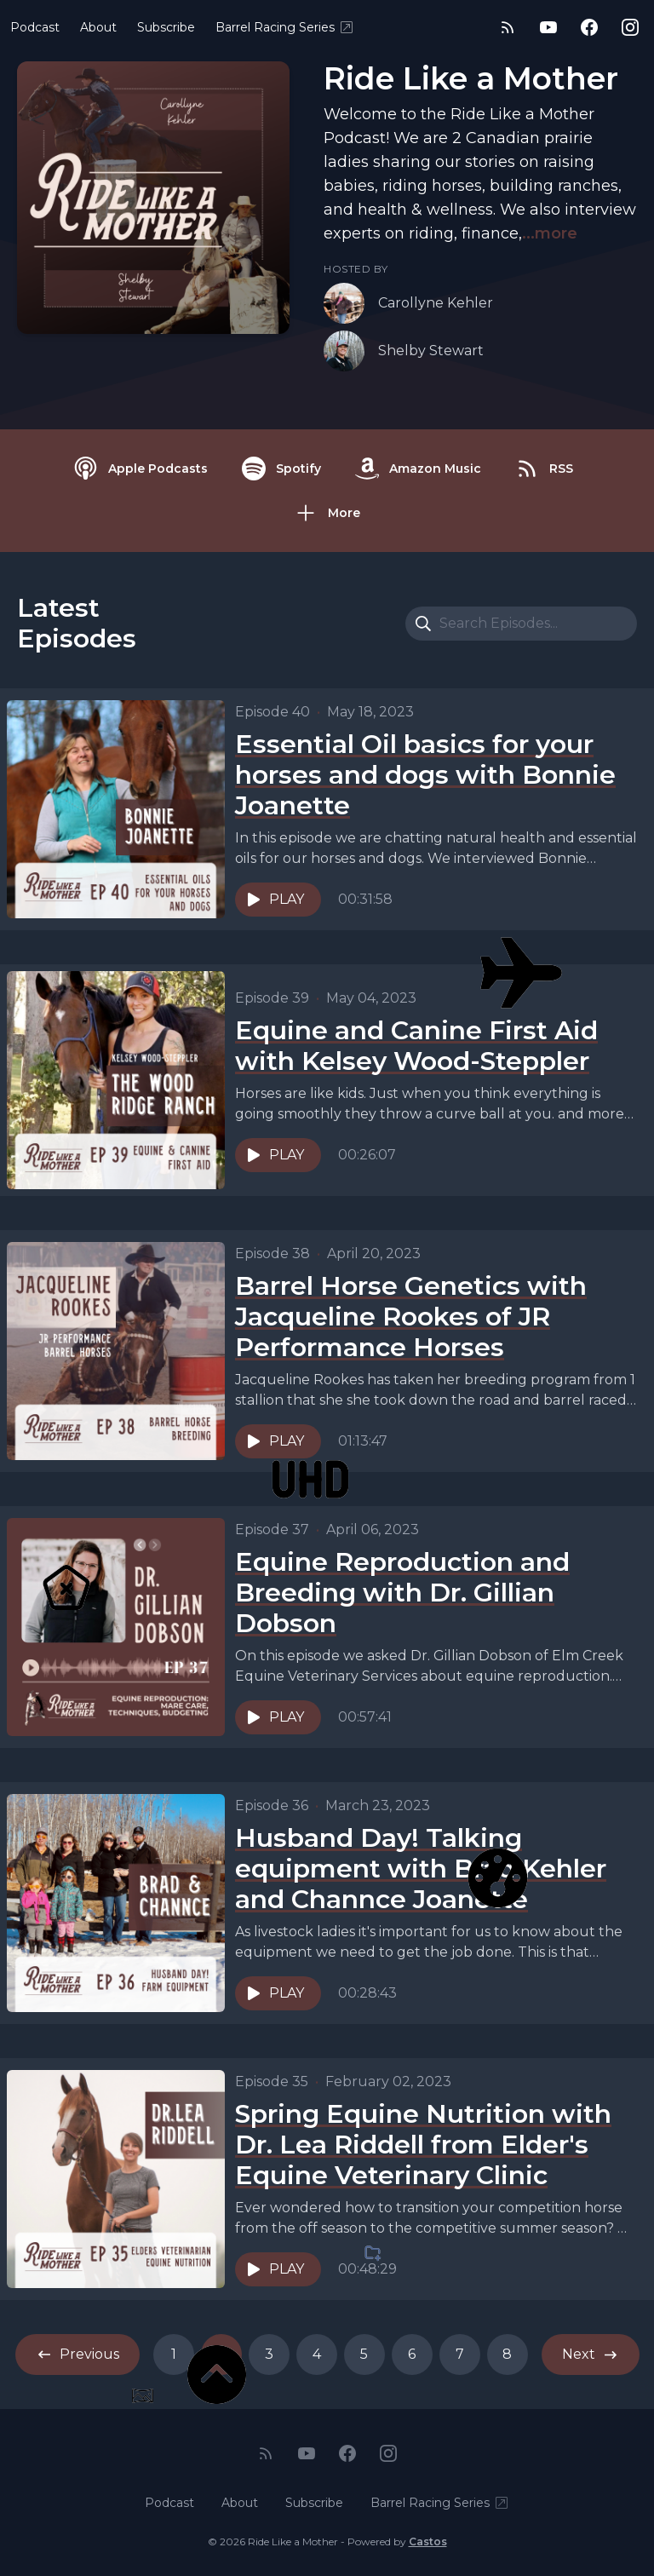 This screenshot has height=2576, width=654. What do you see at coordinates (216, 2374) in the screenshot?
I see `scroll to top of page` at bounding box center [216, 2374].